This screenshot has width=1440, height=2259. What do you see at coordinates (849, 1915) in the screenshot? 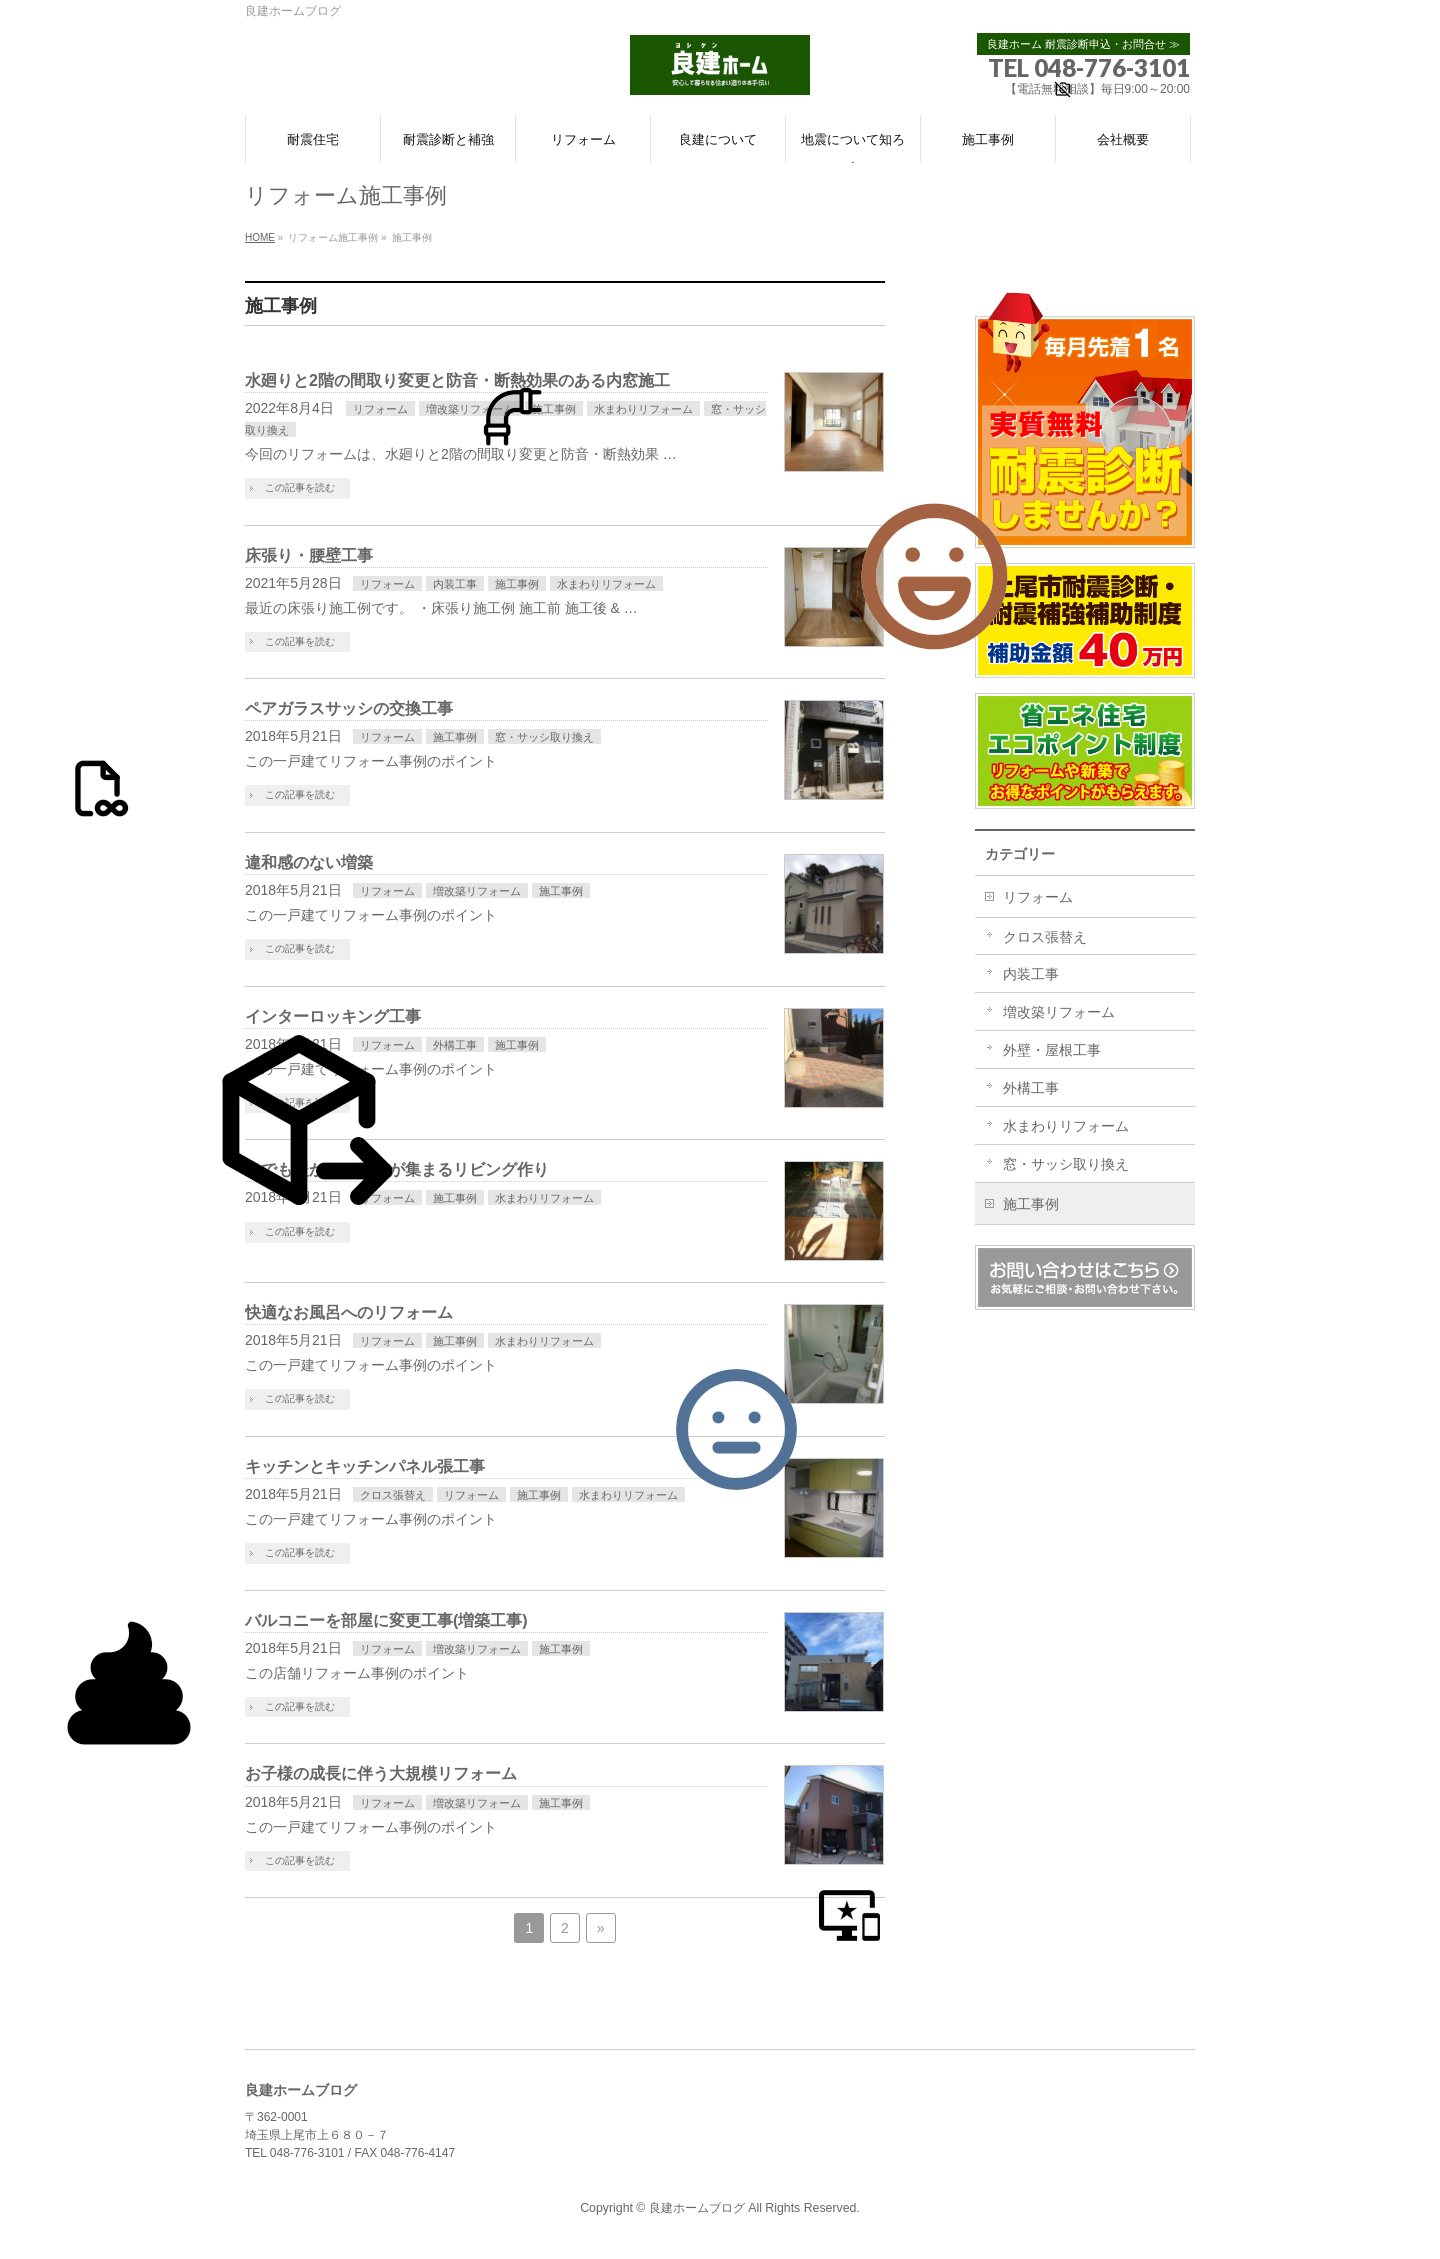
I see `view important or starred devices` at bounding box center [849, 1915].